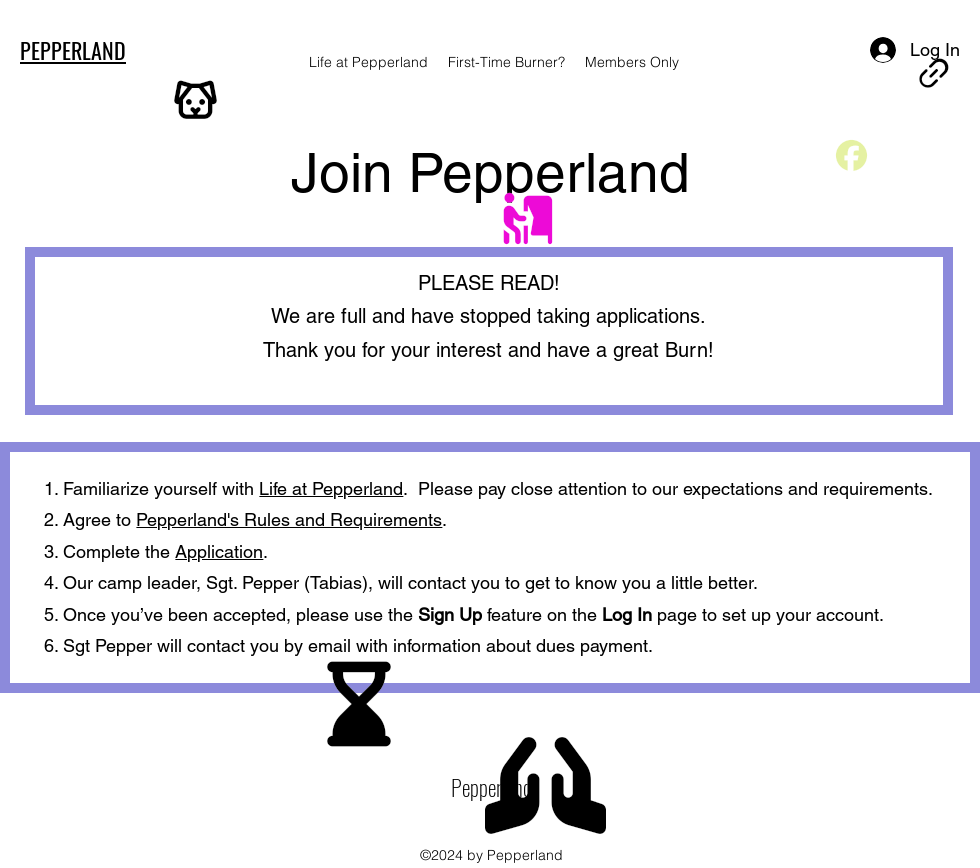 This screenshot has height=868, width=980. Describe the element at coordinates (933, 73) in the screenshot. I see `copy or share a link` at that location.